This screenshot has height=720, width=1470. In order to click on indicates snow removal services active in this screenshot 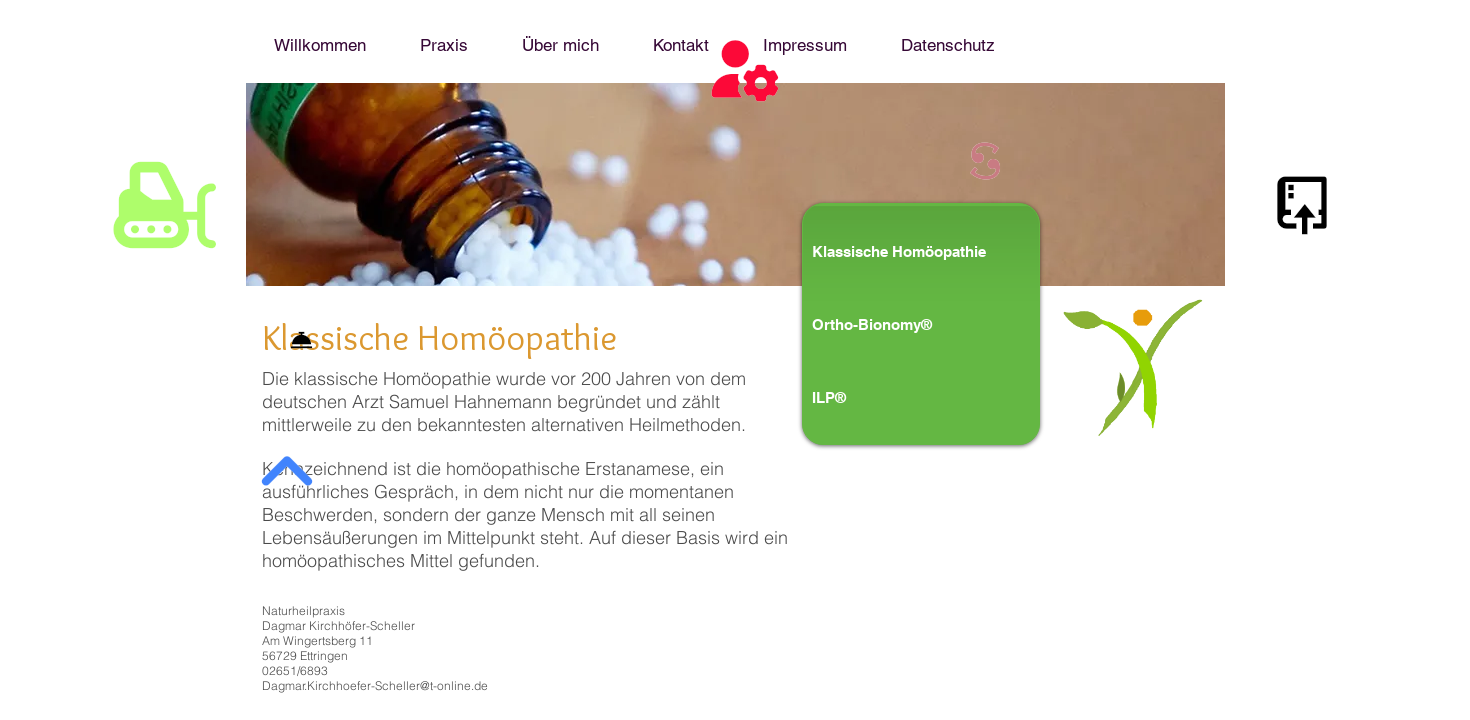, I will do `click(162, 205)`.